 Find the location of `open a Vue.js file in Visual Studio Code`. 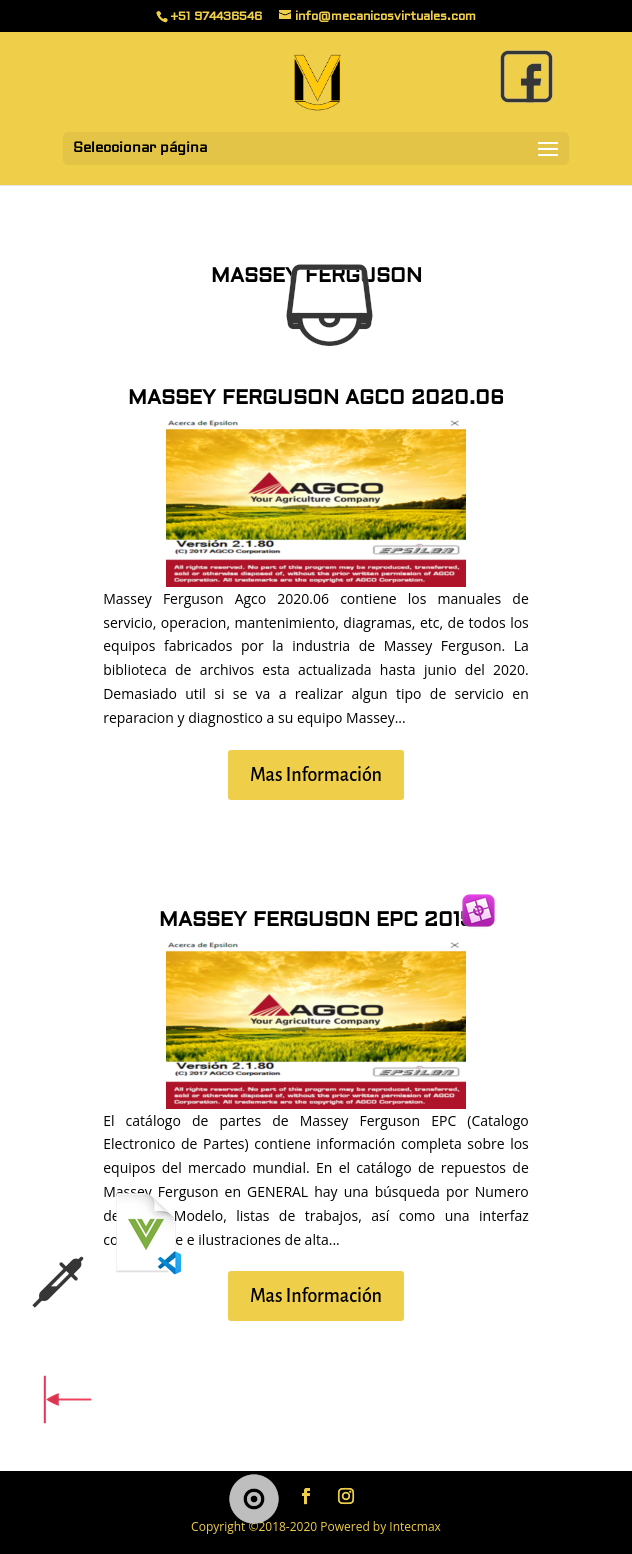

open a Vue.js file in Visual Studio Code is located at coordinates (146, 1234).